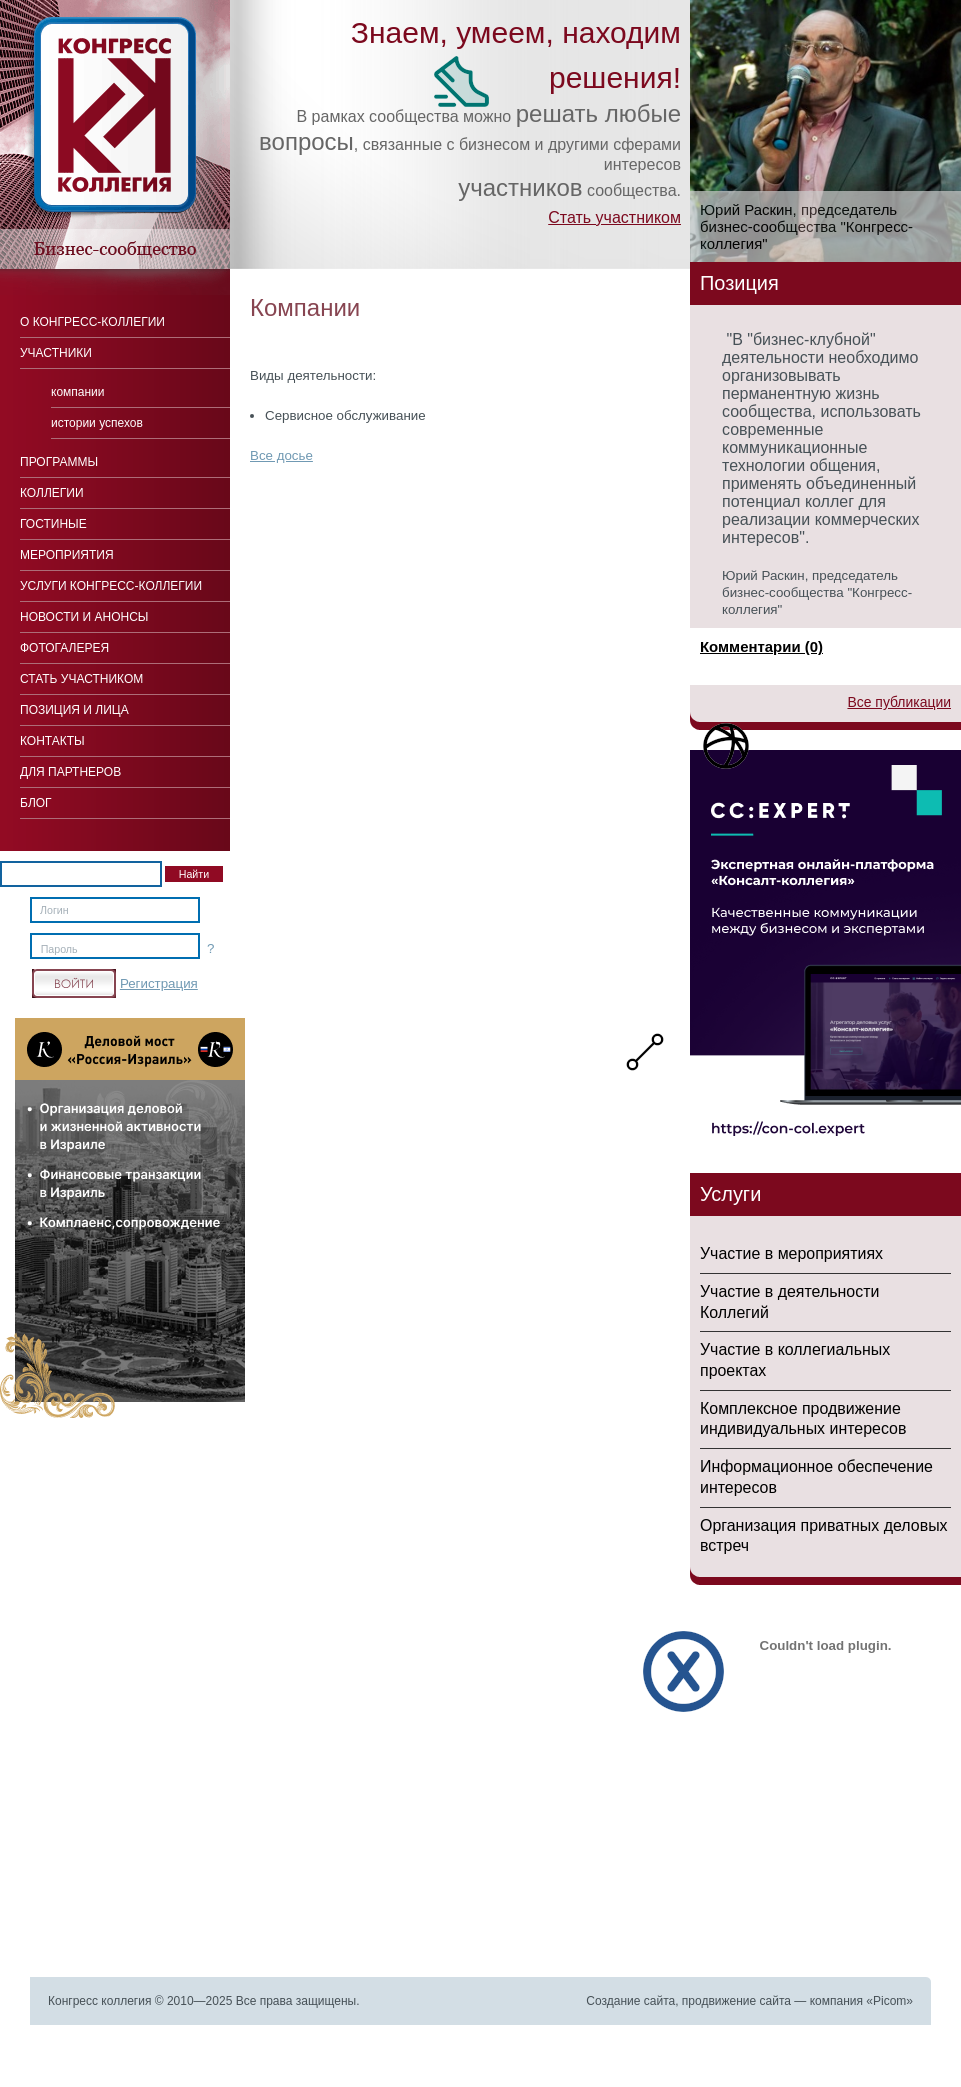 This screenshot has height=2087, width=961. Describe the element at coordinates (726, 746) in the screenshot. I see `access games or entertainment features` at that location.